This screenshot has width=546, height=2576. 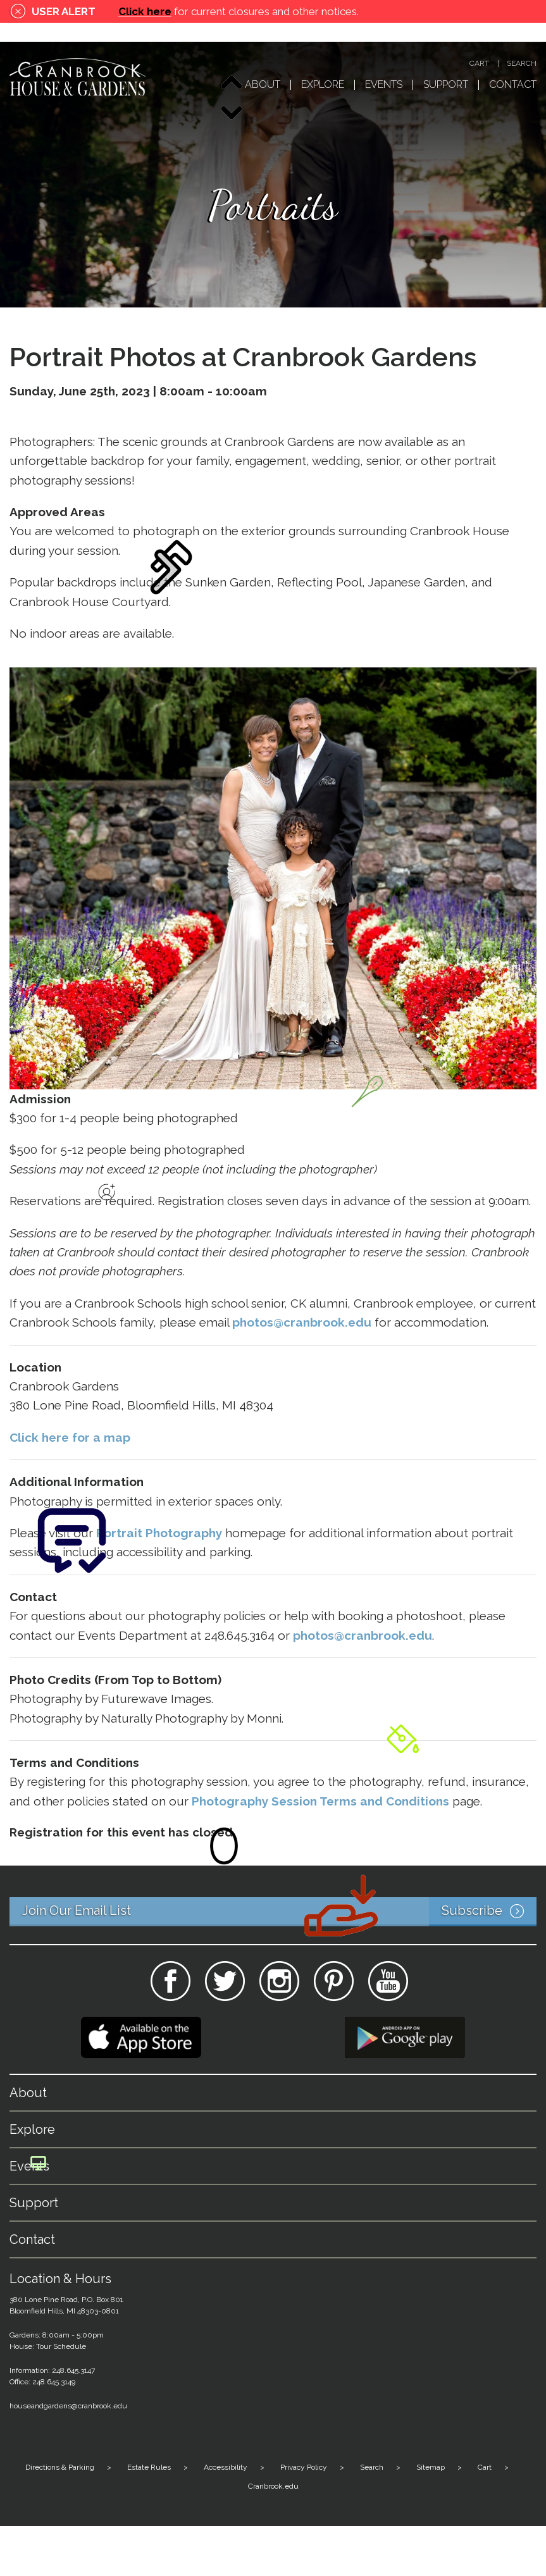 What do you see at coordinates (402, 1740) in the screenshot?
I see `fill an area with color` at bounding box center [402, 1740].